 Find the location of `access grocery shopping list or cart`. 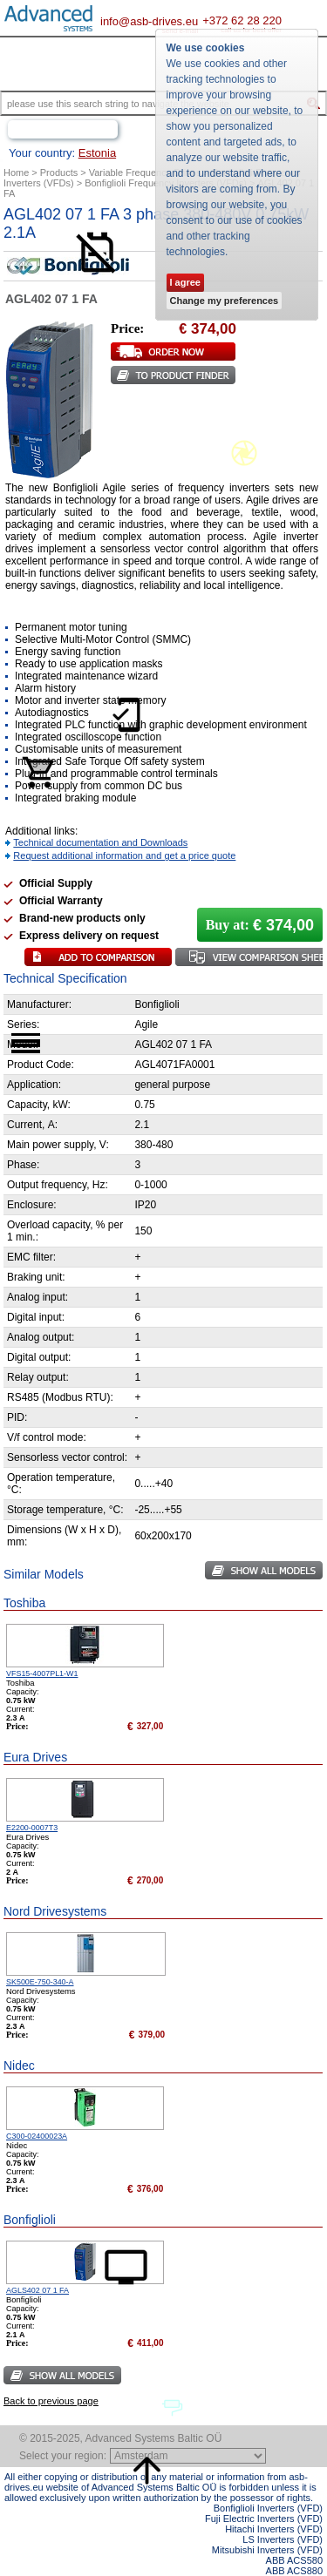

access grocery shopping list or cart is located at coordinates (39, 772).